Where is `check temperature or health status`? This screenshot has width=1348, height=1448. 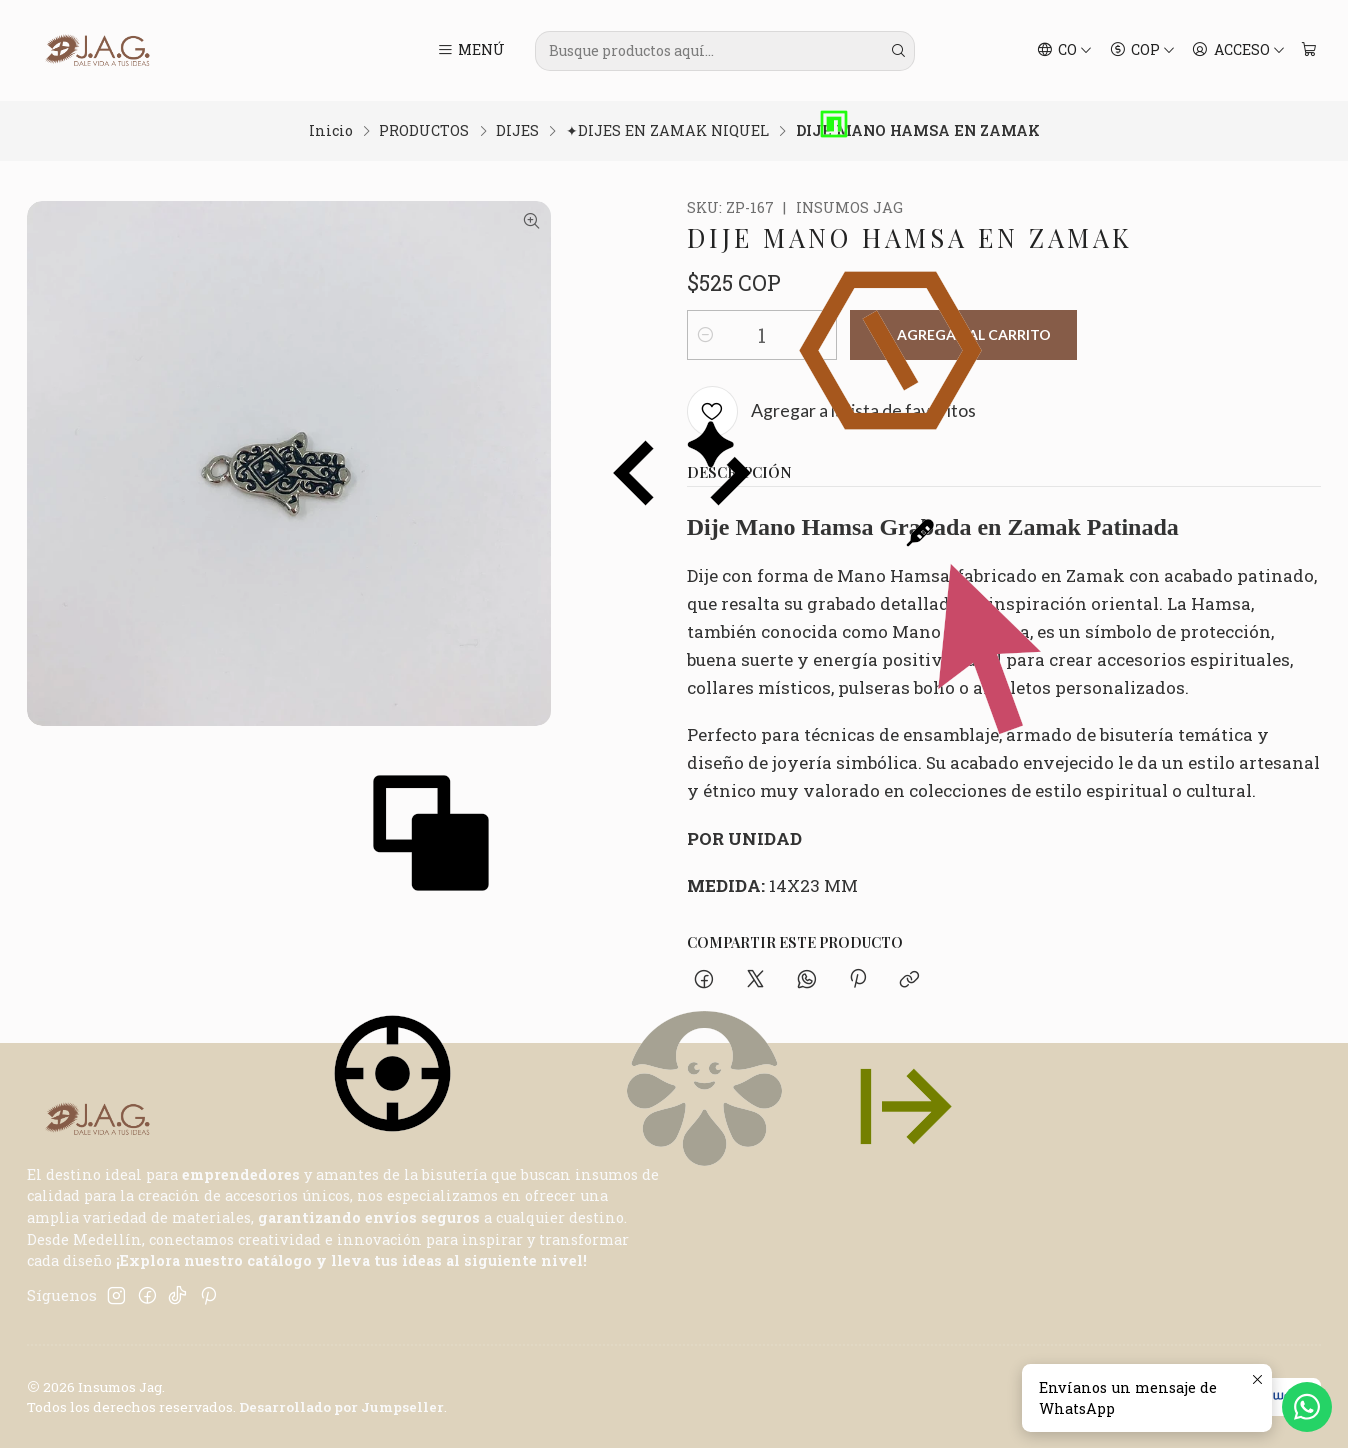 check temperature or health status is located at coordinates (920, 533).